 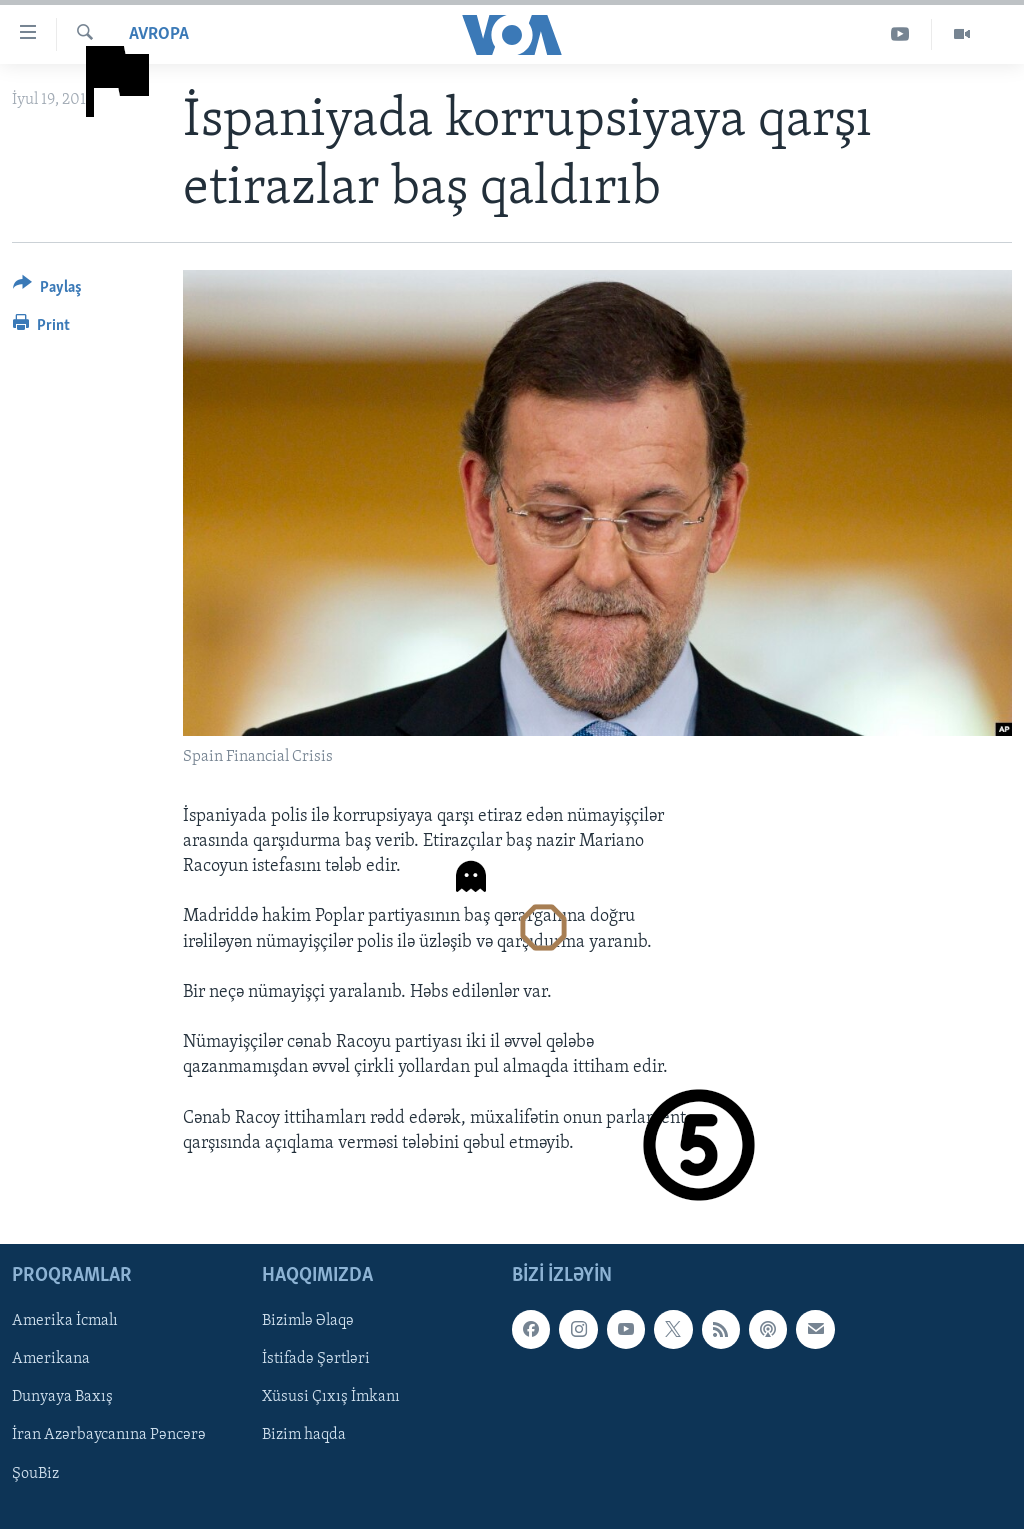 What do you see at coordinates (543, 927) in the screenshot?
I see `stop or halt action indicator` at bounding box center [543, 927].